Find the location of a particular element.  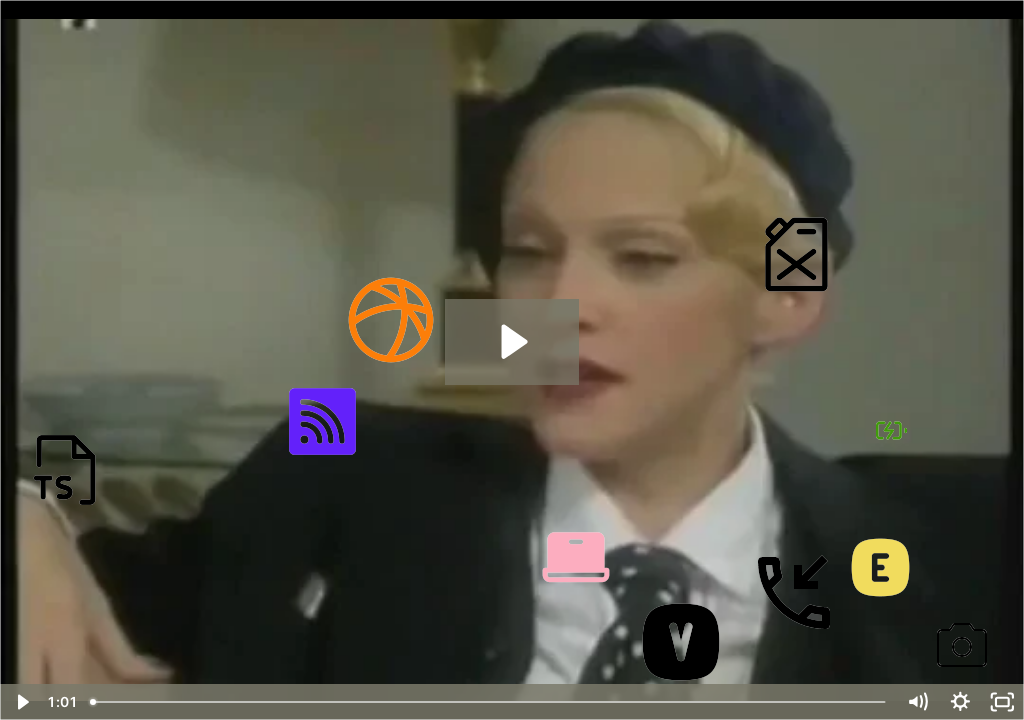

indicates an "E" rating or category is located at coordinates (880, 567).